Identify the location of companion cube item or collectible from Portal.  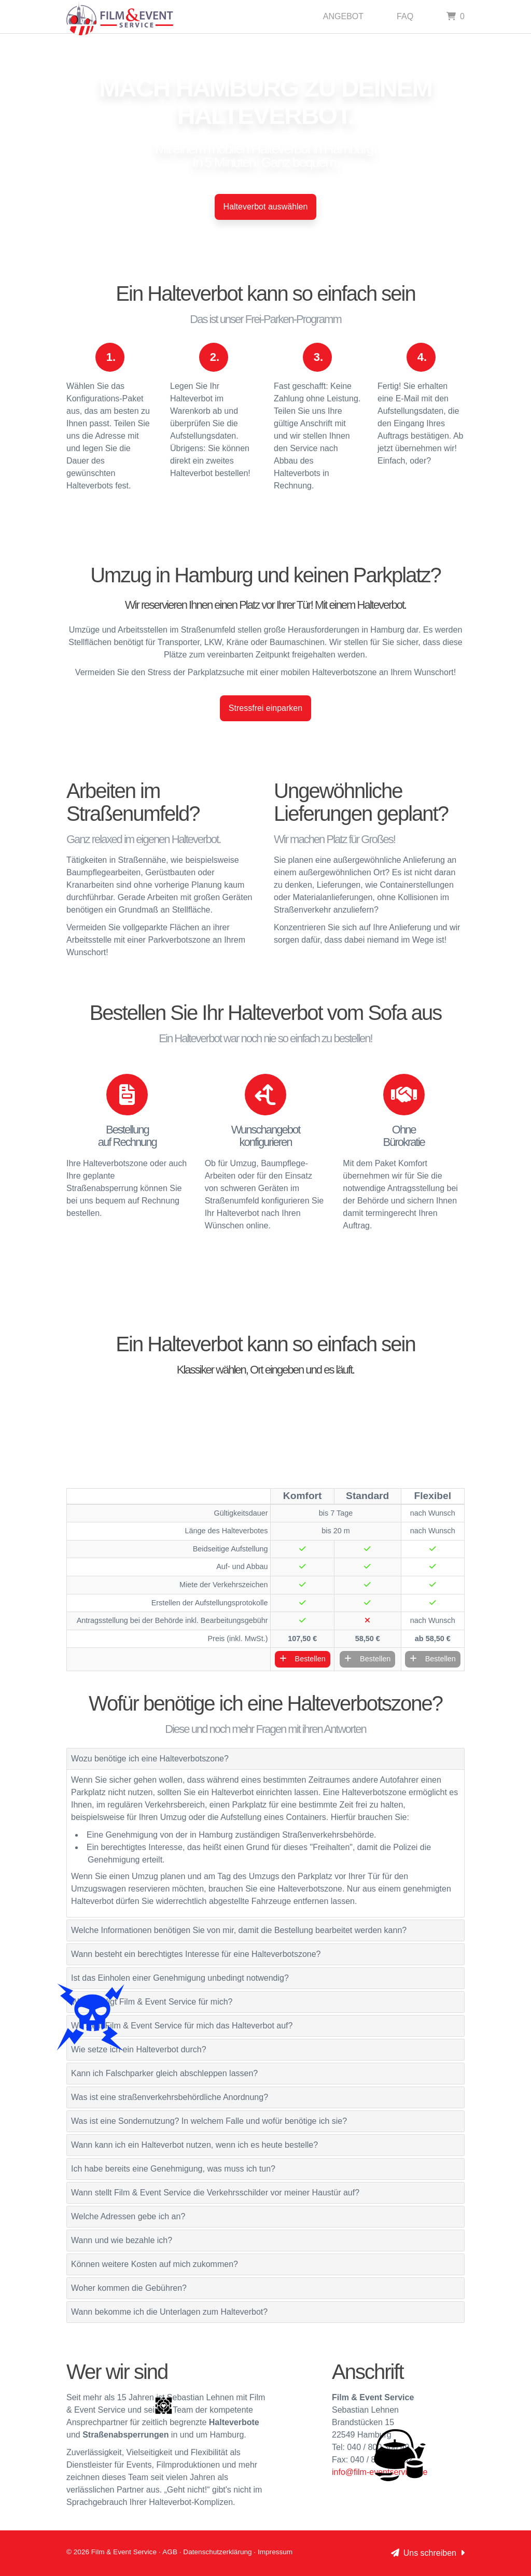
(163, 2405).